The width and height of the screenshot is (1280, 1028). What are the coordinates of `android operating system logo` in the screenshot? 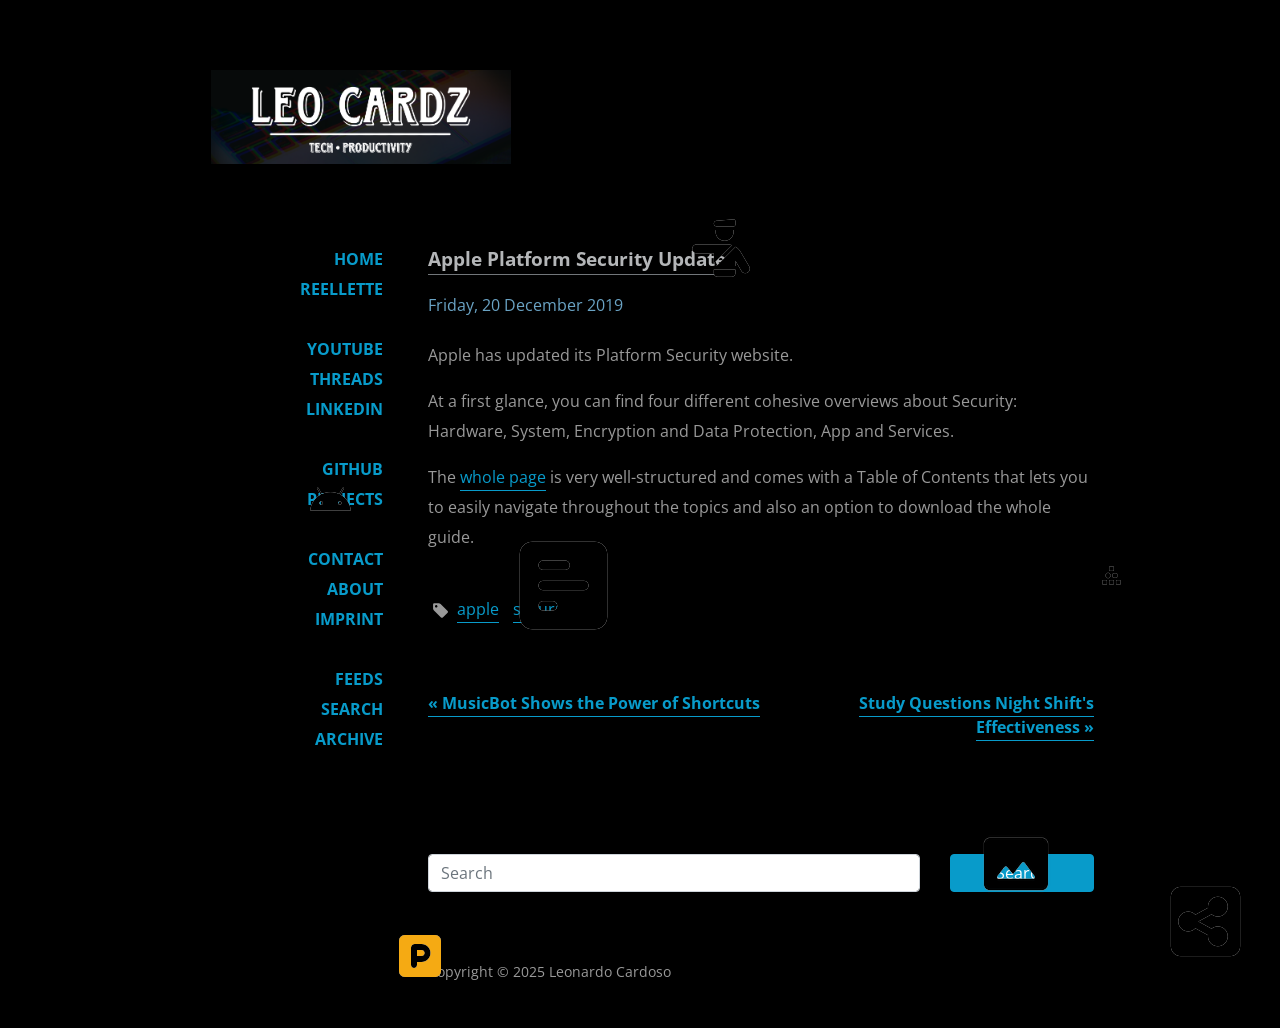 It's located at (330, 501).